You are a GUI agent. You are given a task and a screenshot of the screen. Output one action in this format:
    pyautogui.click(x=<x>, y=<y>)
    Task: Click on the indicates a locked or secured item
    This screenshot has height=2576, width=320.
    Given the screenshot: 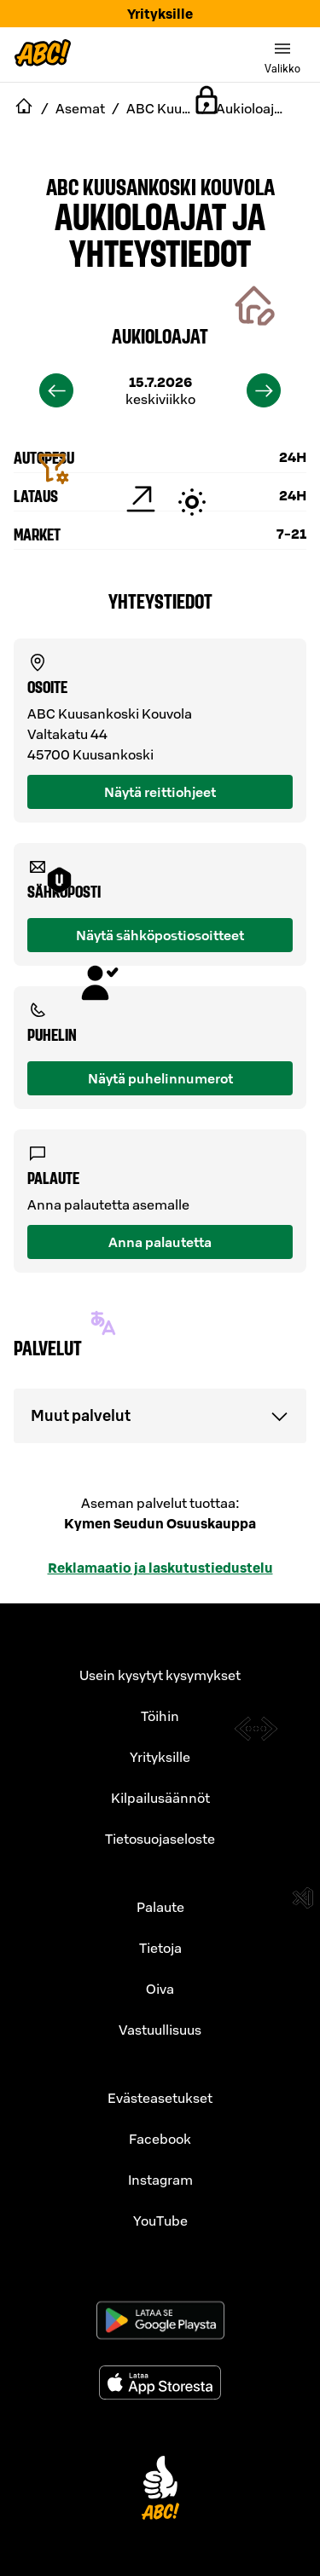 What is the action you would take?
    pyautogui.click(x=207, y=101)
    